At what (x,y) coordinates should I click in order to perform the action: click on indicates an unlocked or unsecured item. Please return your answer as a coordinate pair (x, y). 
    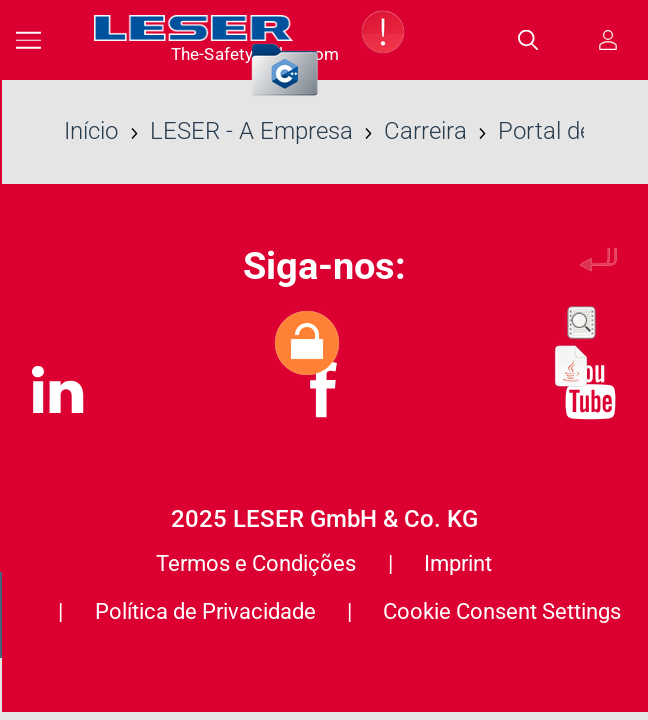
    Looking at the image, I should click on (307, 343).